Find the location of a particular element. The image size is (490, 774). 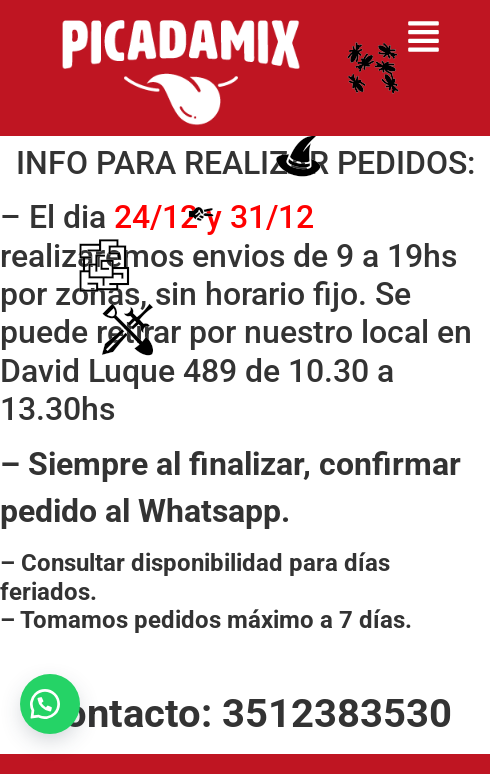

select wizard or mage character class is located at coordinates (298, 156).